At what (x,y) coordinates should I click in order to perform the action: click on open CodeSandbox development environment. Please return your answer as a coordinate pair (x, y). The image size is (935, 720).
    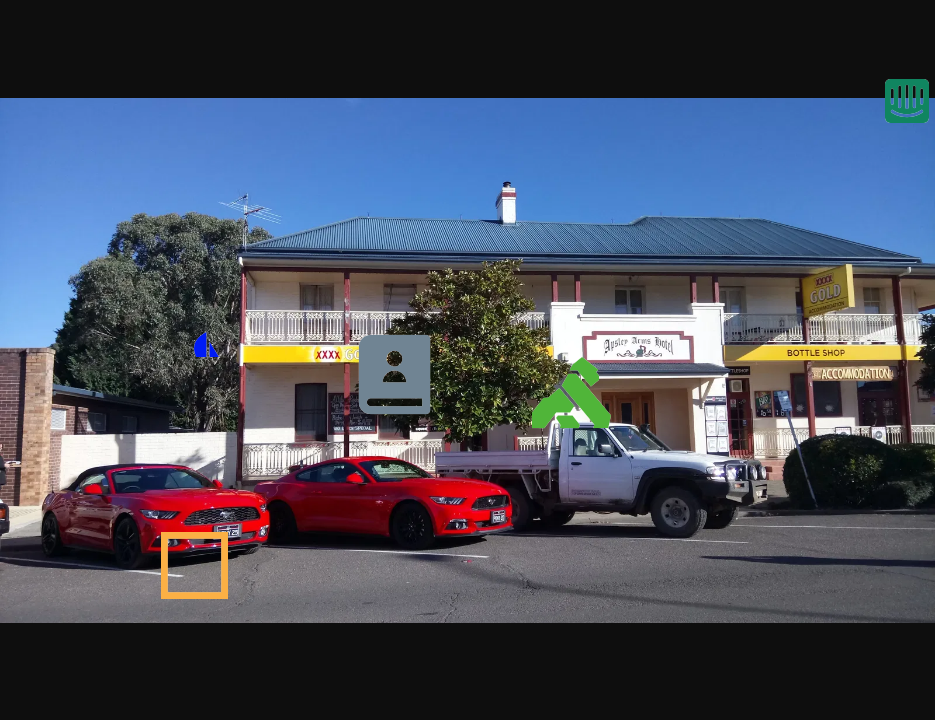
    Looking at the image, I should click on (194, 565).